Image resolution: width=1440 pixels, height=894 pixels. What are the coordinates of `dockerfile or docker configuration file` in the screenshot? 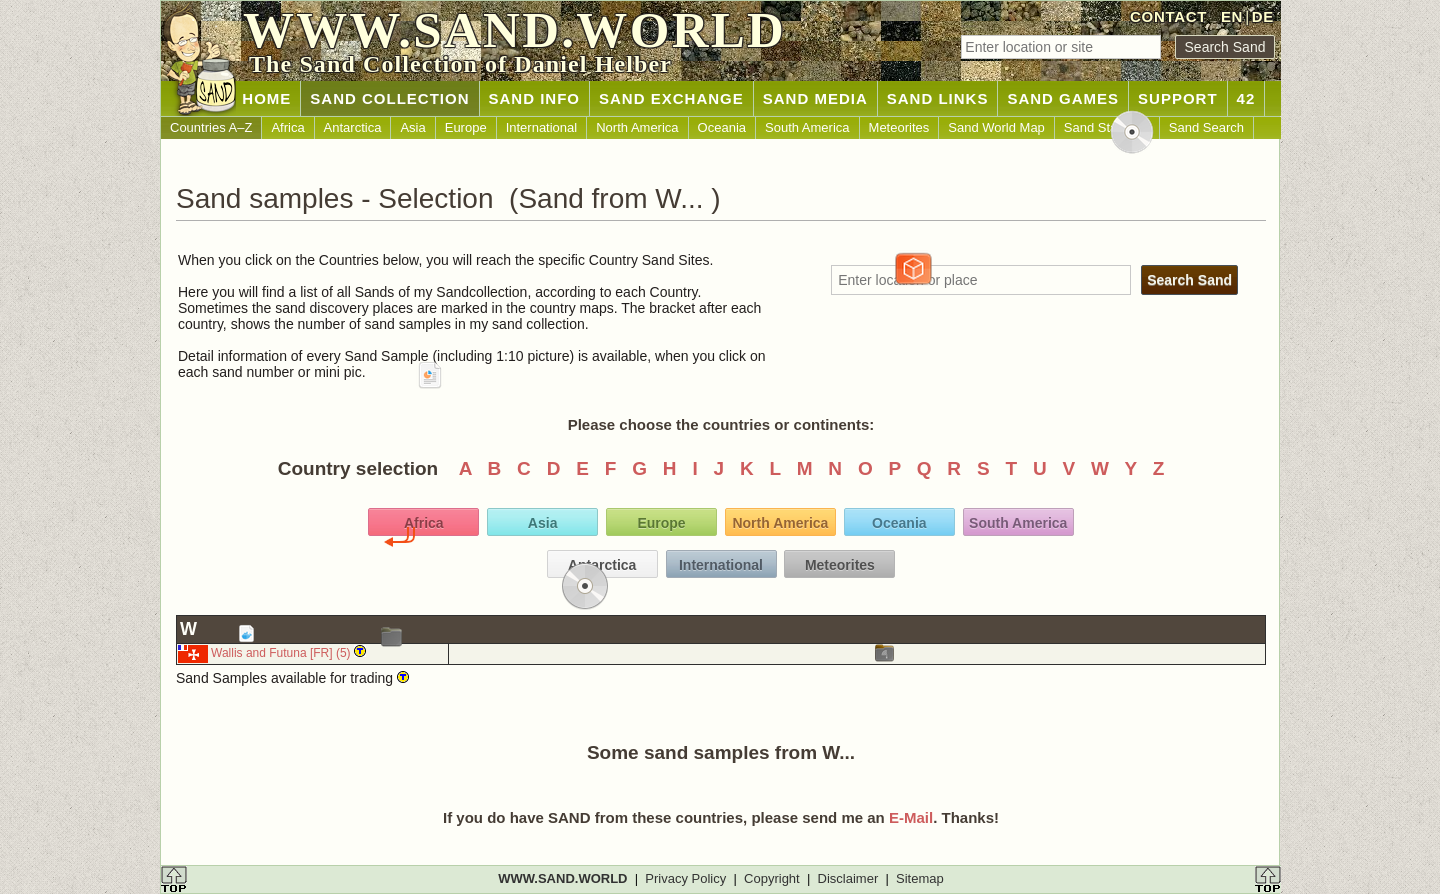 It's located at (246, 633).